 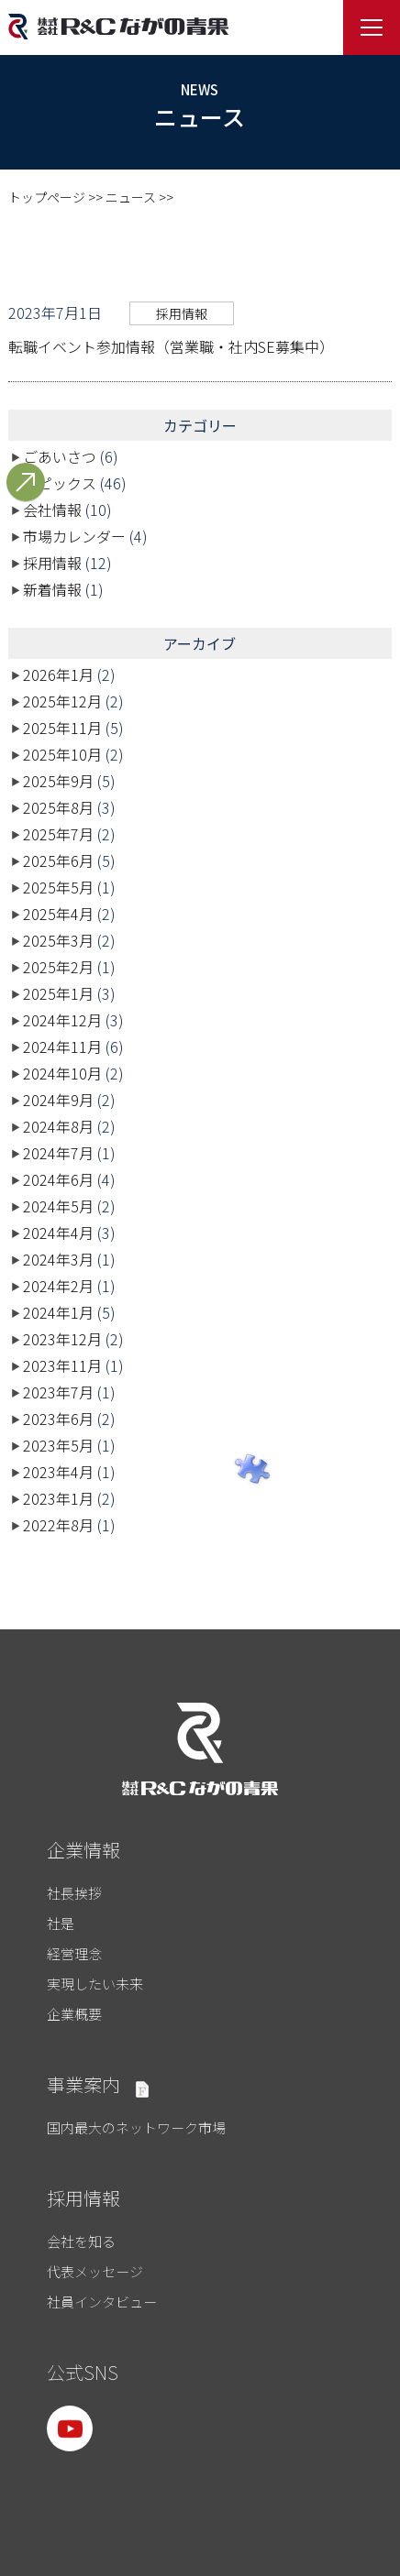 I want to click on indicates an add-on or plugin file type, so click(x=251, y=1468).